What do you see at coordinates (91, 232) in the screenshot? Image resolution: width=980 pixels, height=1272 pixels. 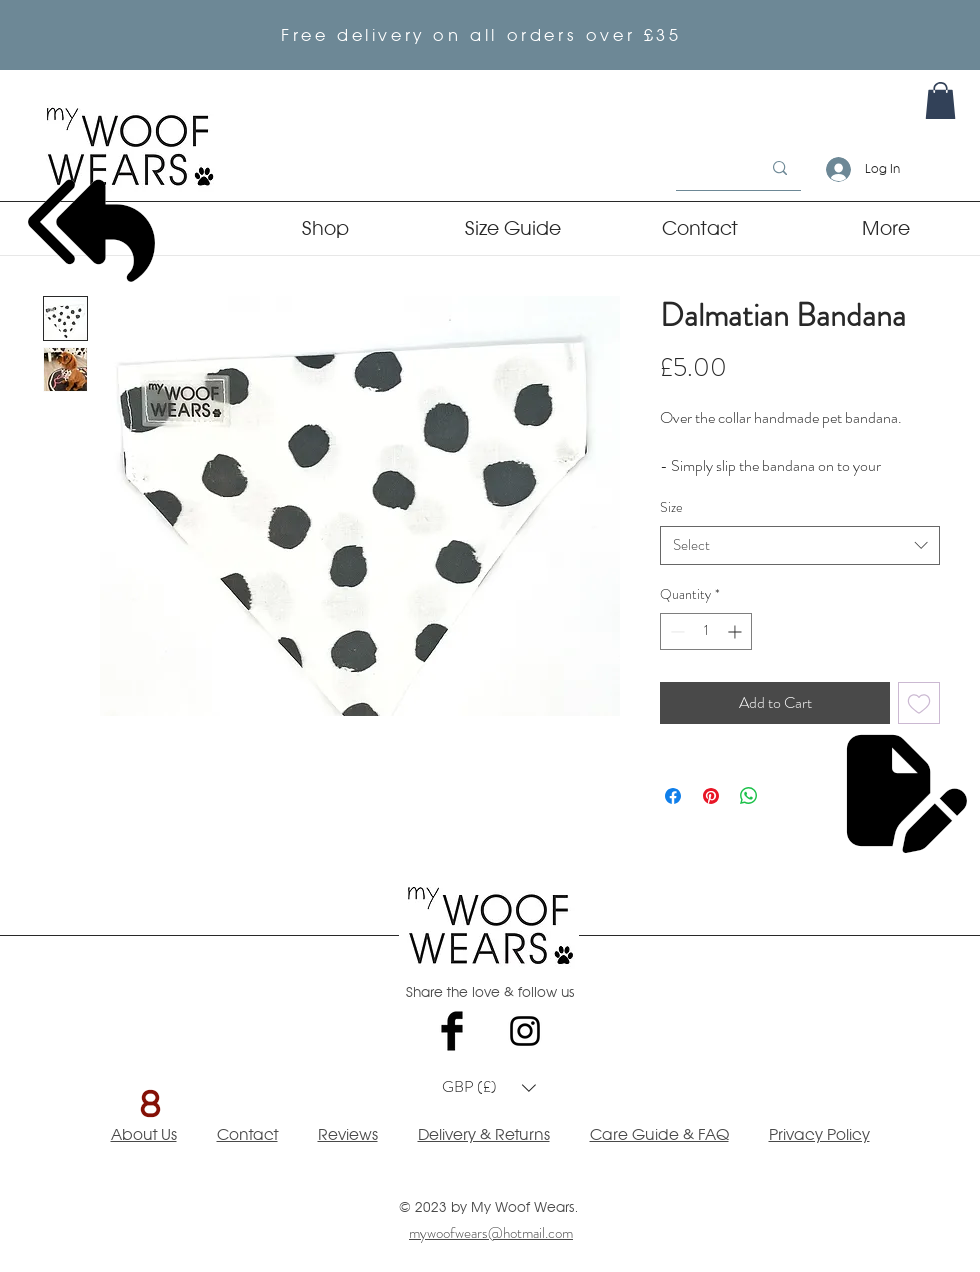 I see `reply all to an email or message` at bounding box center [91, 232].